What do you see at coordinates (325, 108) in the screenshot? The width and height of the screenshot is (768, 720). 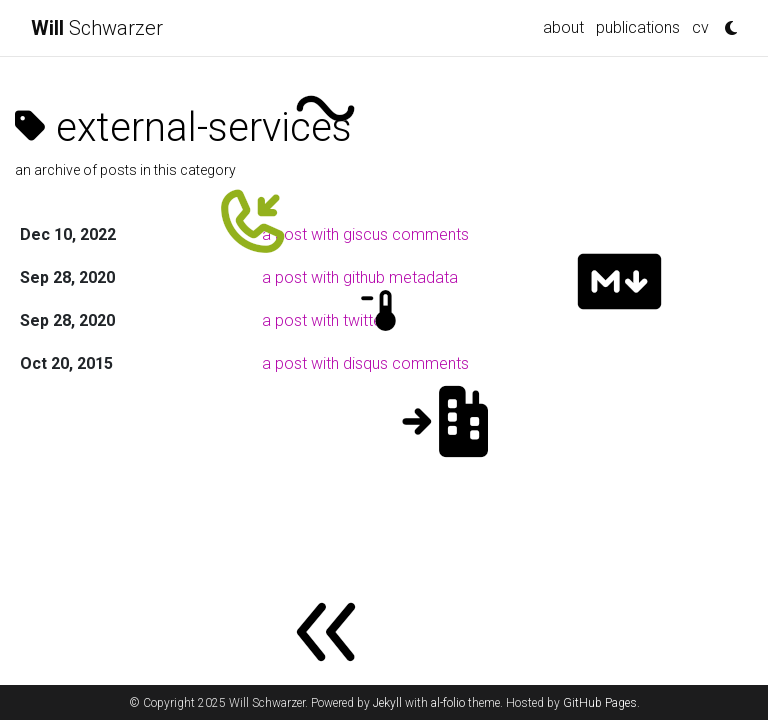 I see `indicates approximate or similar value` at bounding box center [325, 108].